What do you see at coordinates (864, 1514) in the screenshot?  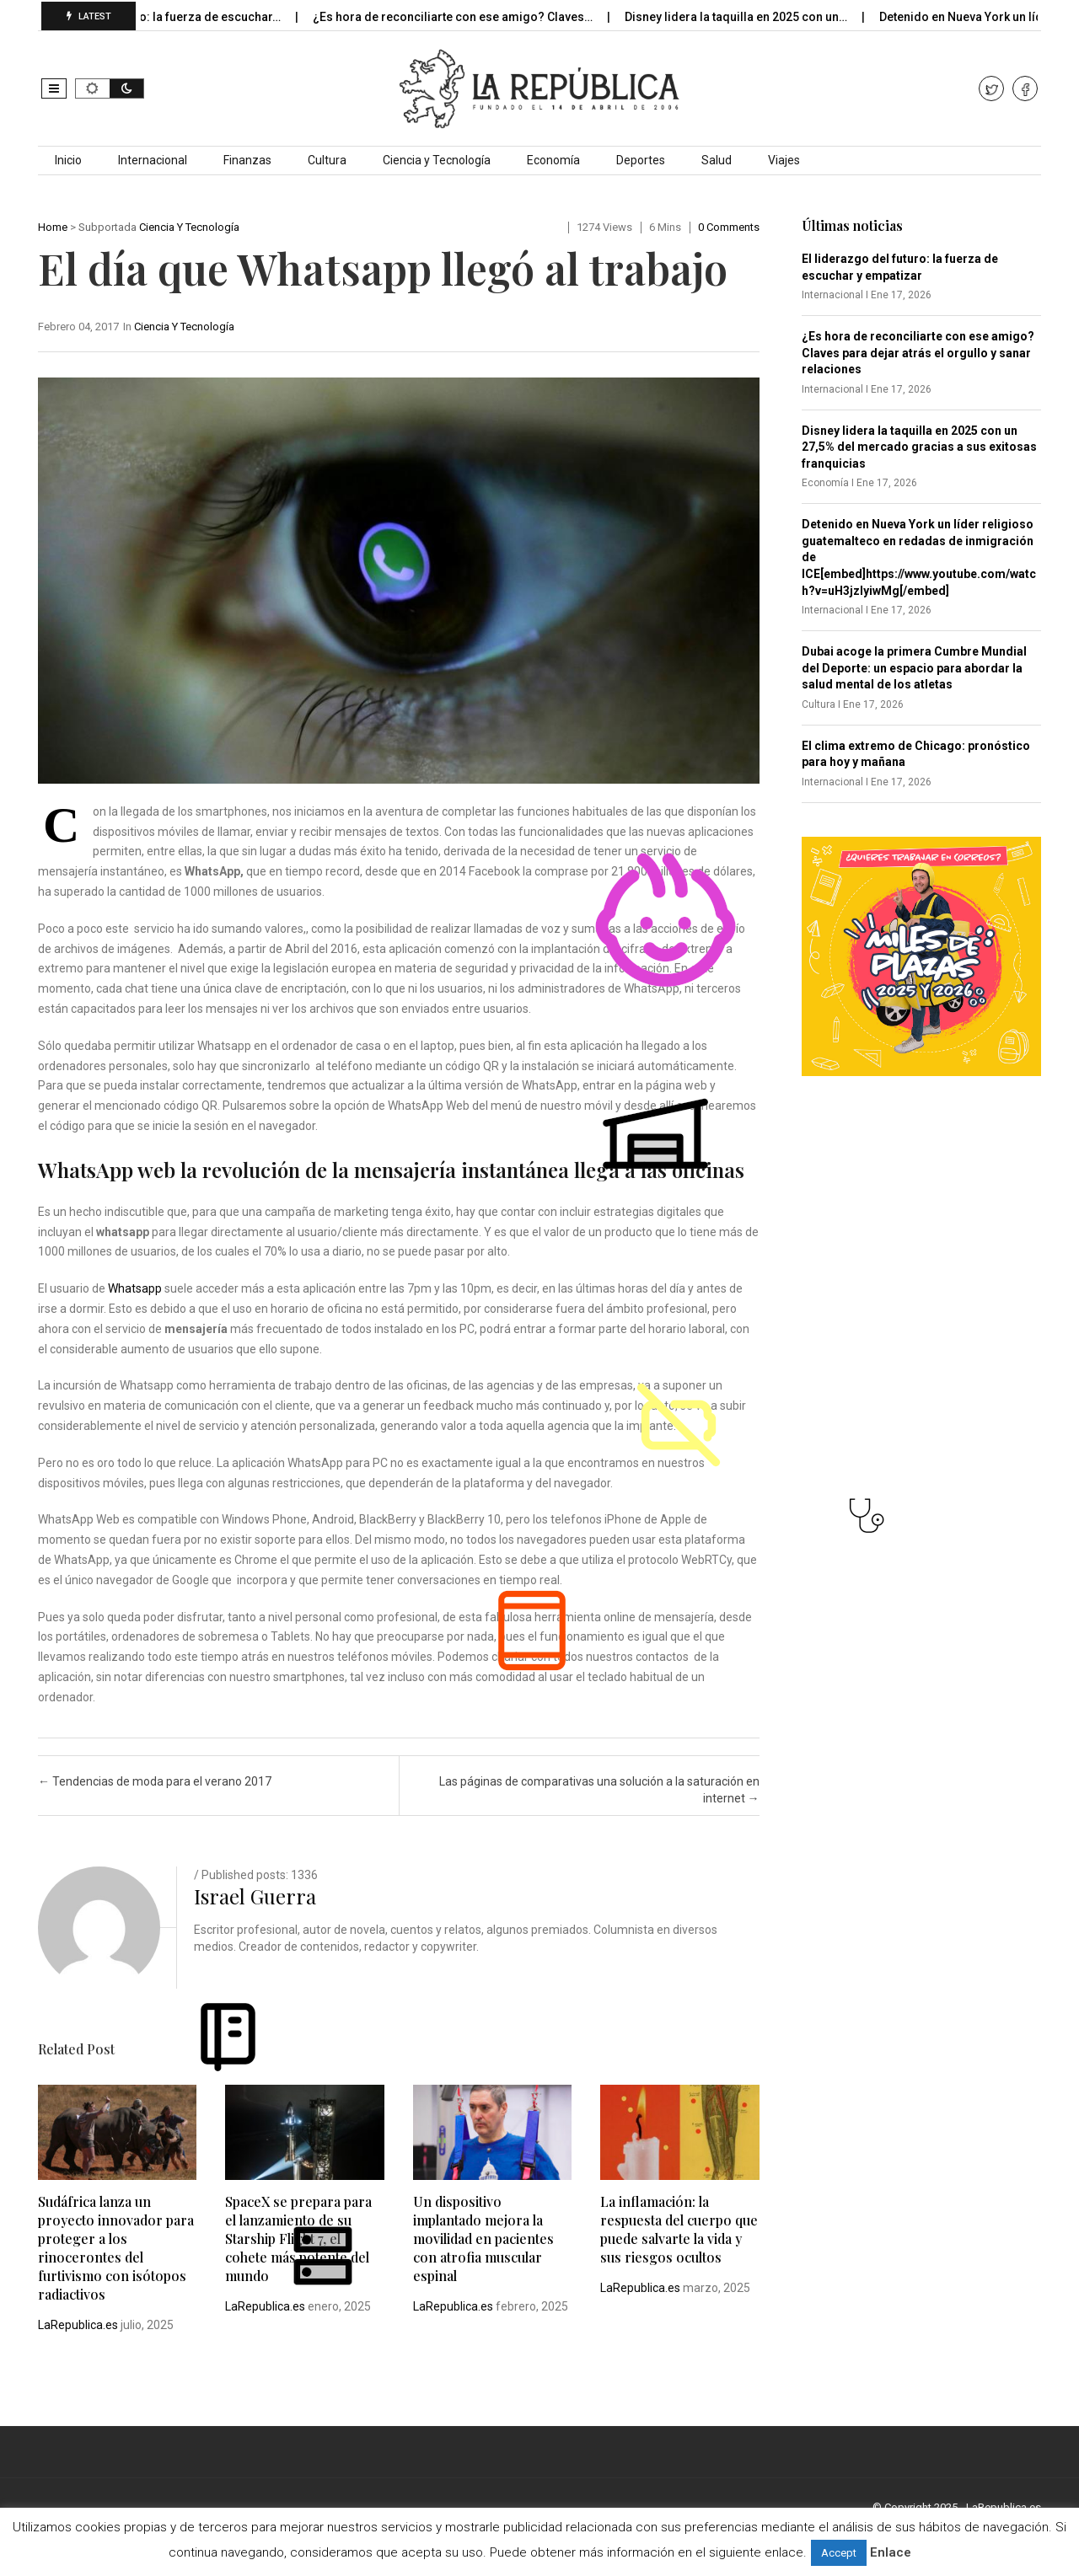 I see `access health or medical features` at bounding box center [864, 1514].